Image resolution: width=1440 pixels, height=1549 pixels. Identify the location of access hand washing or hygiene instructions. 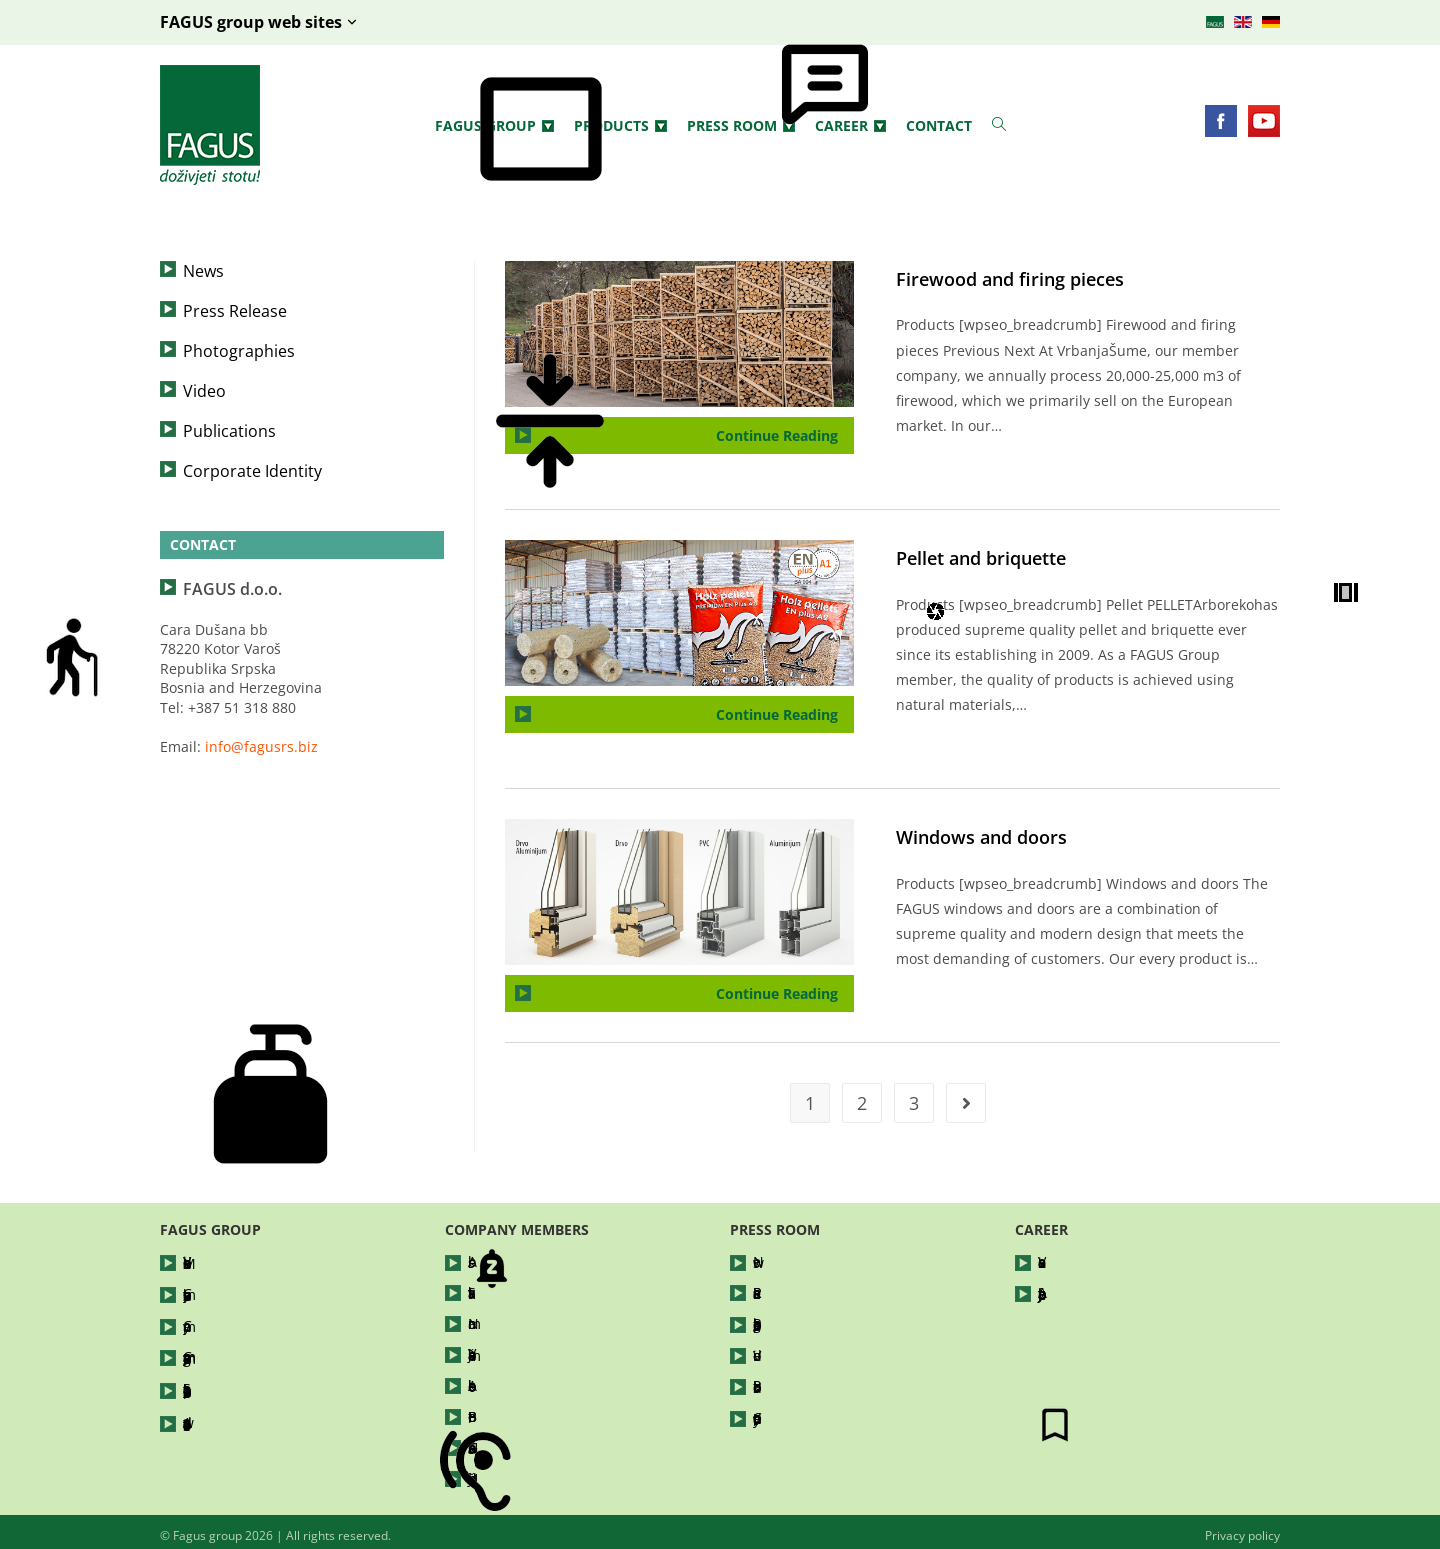
(270, 1096).